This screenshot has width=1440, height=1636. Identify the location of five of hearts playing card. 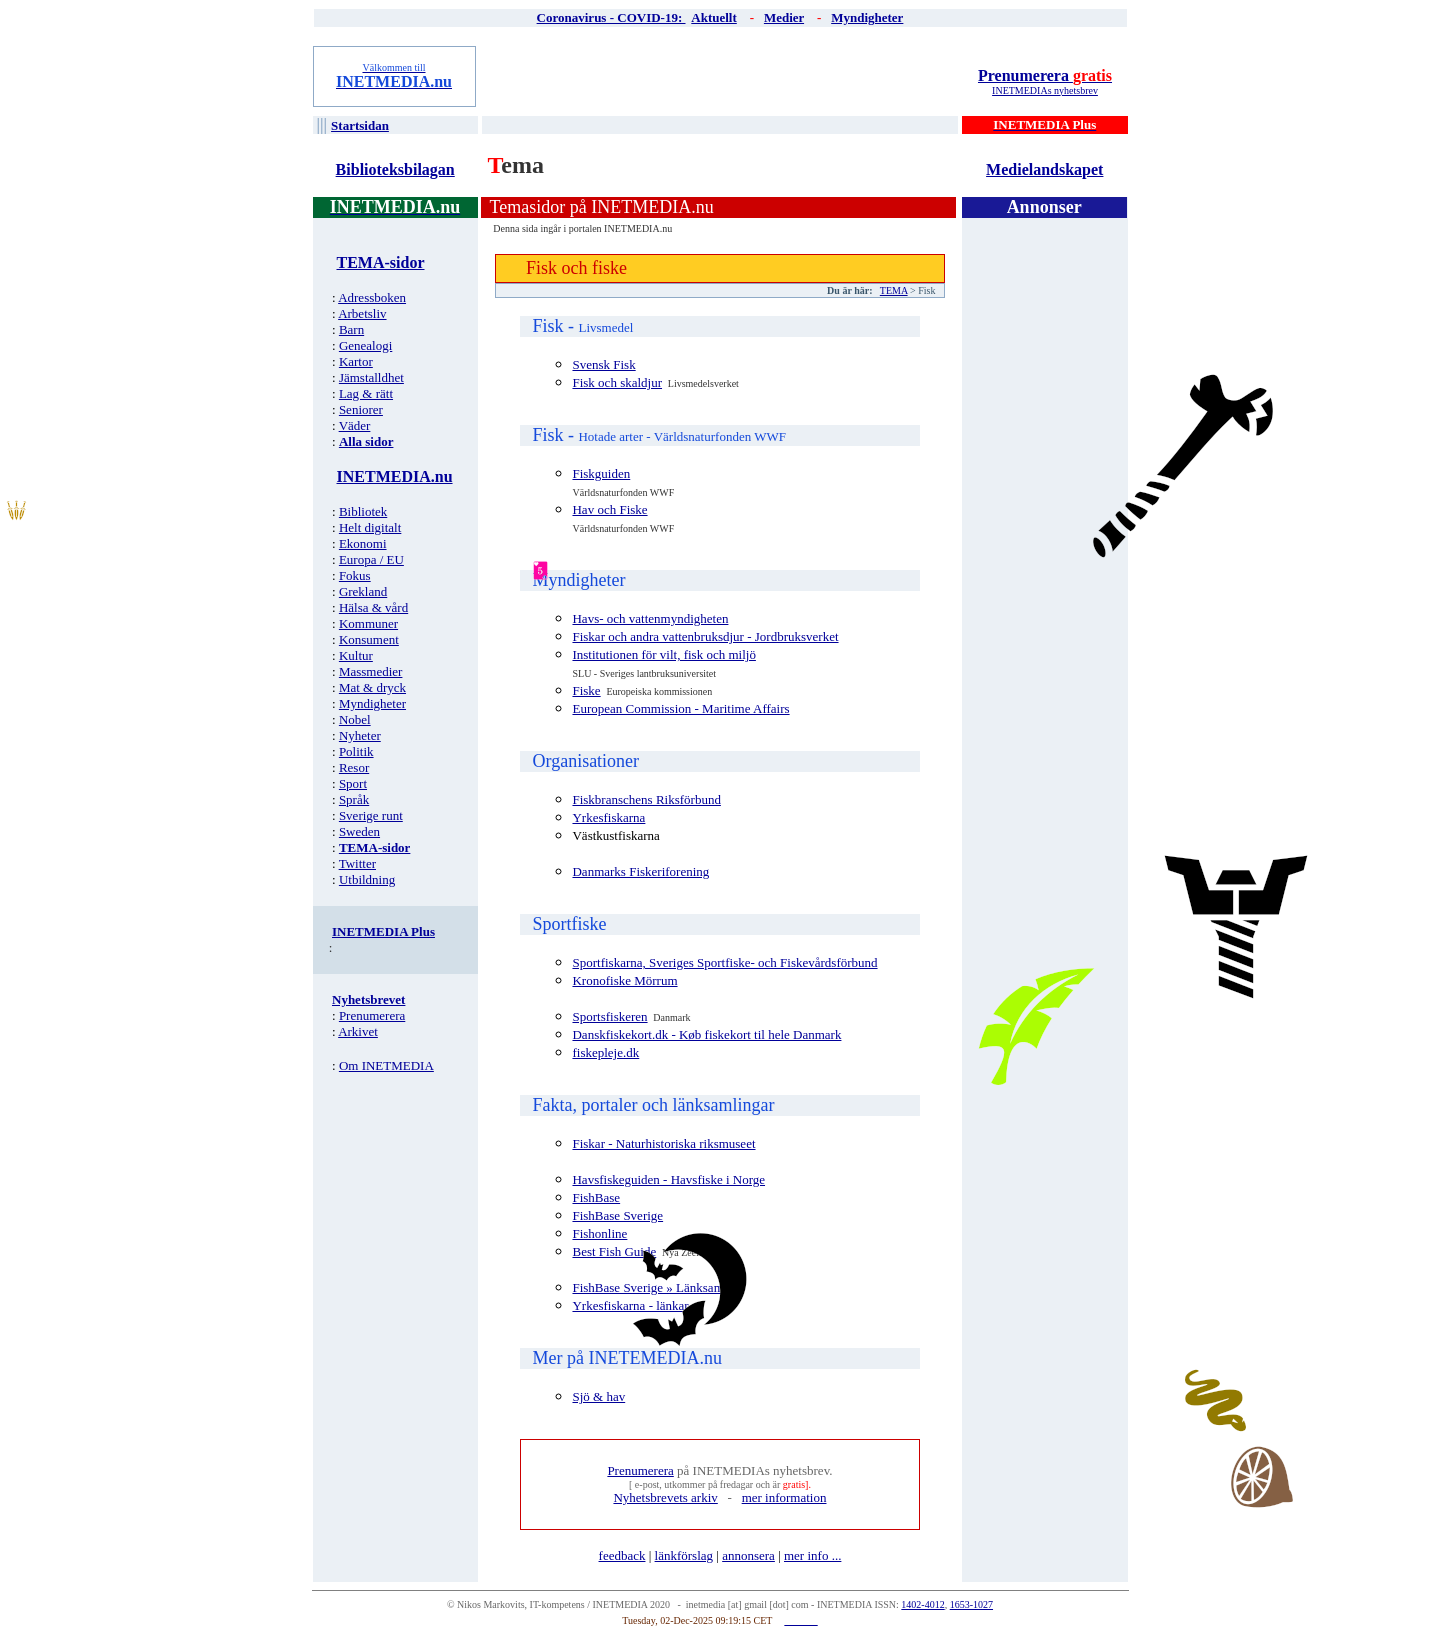
(540, 570).